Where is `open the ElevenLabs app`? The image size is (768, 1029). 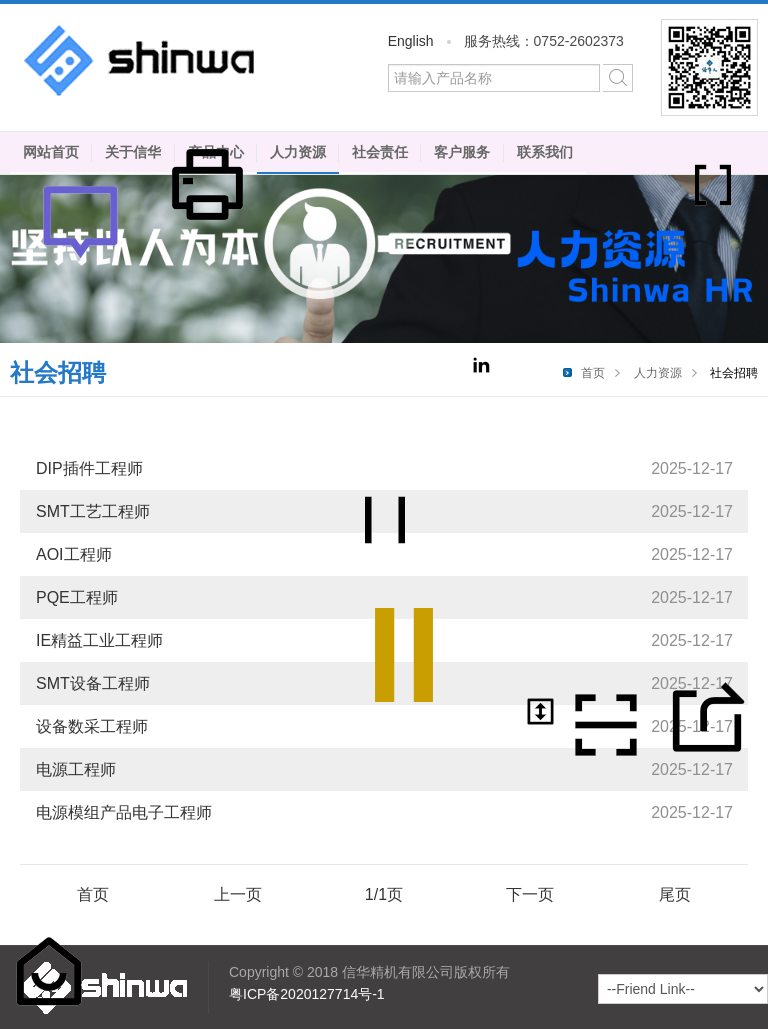
open the ElevenLabs app is located at coordinates (404, 655).